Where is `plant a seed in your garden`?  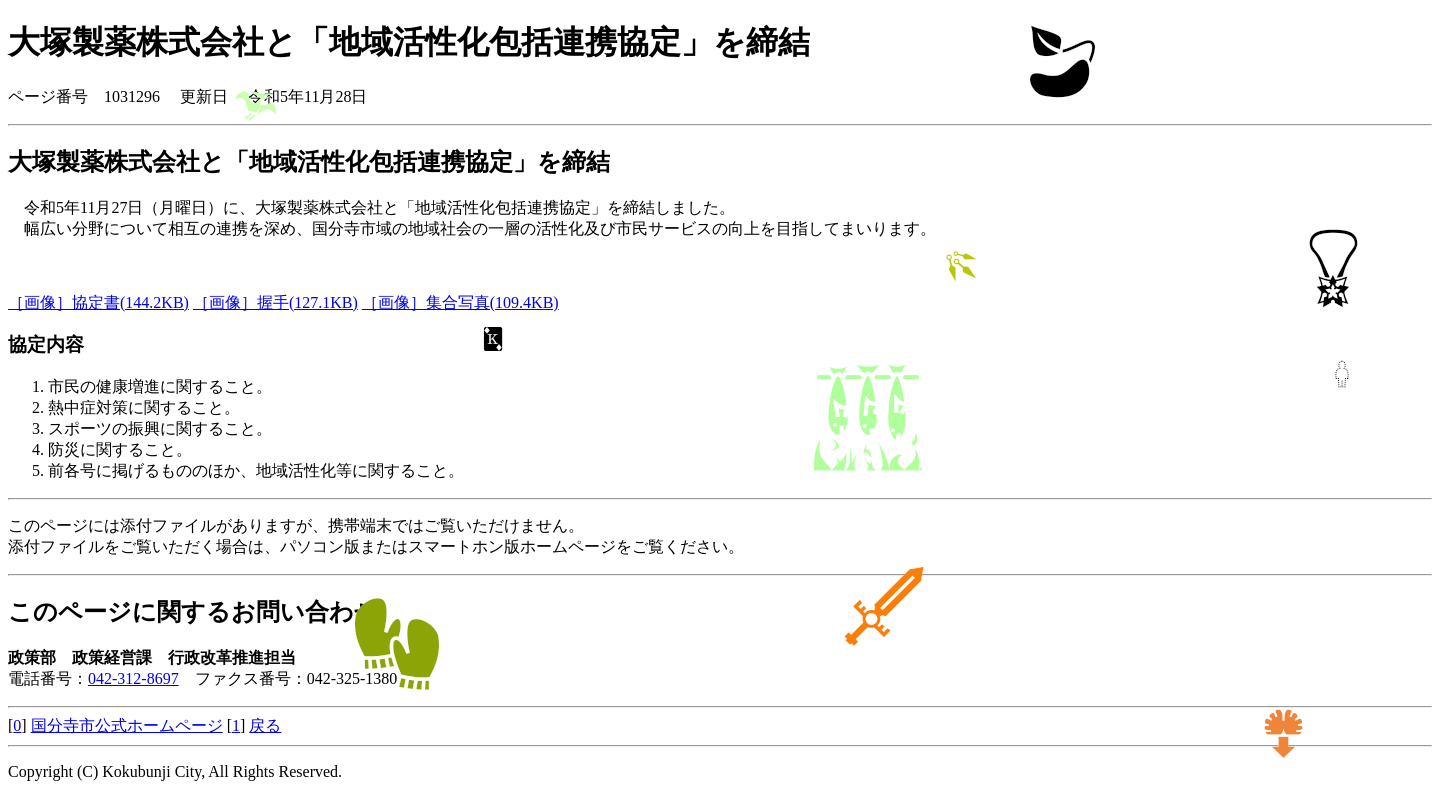
plant a seed in your garden is located at coordinates (1062, 61).